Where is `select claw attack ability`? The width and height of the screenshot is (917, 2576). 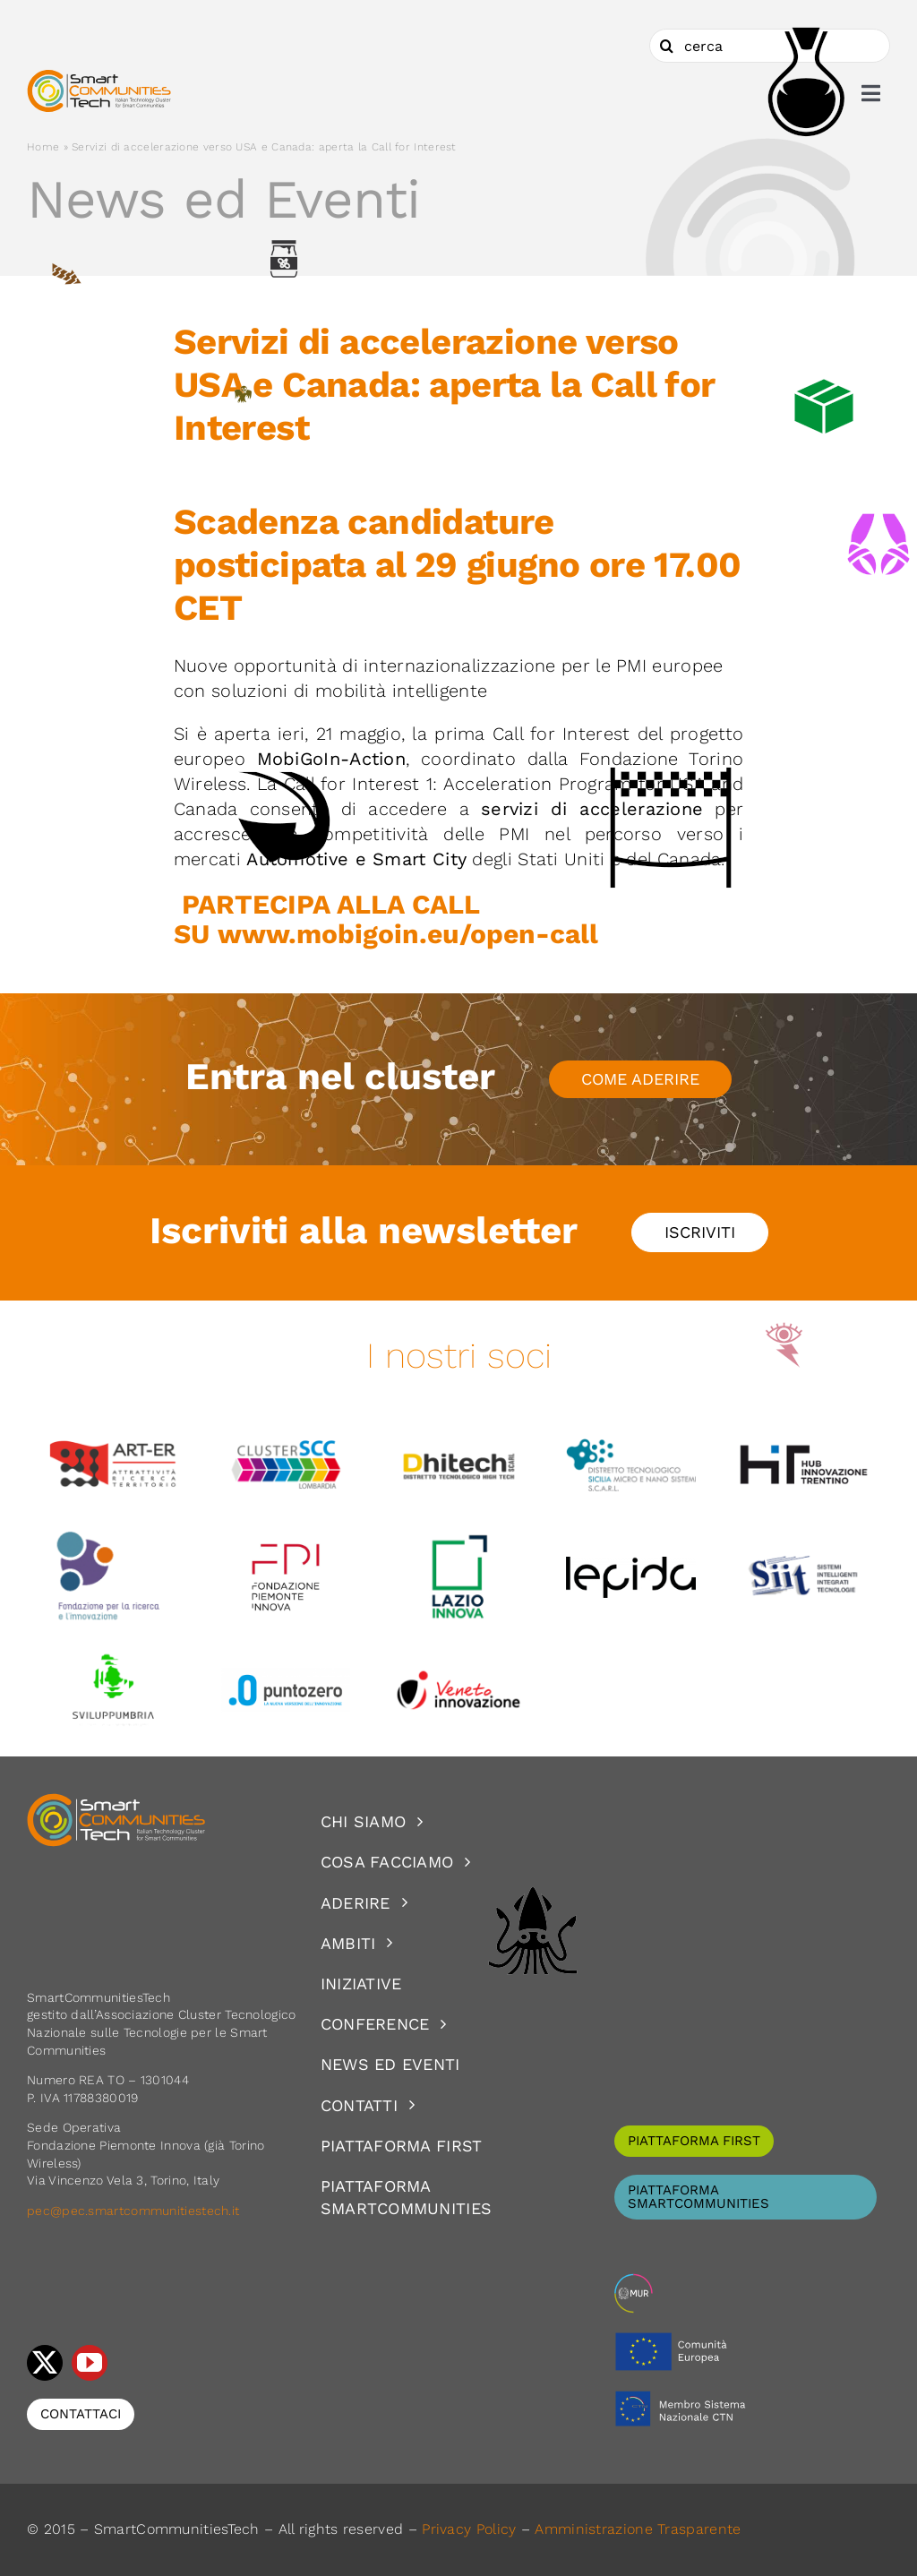
select claw attack ability is located at coordinates (878, 544).